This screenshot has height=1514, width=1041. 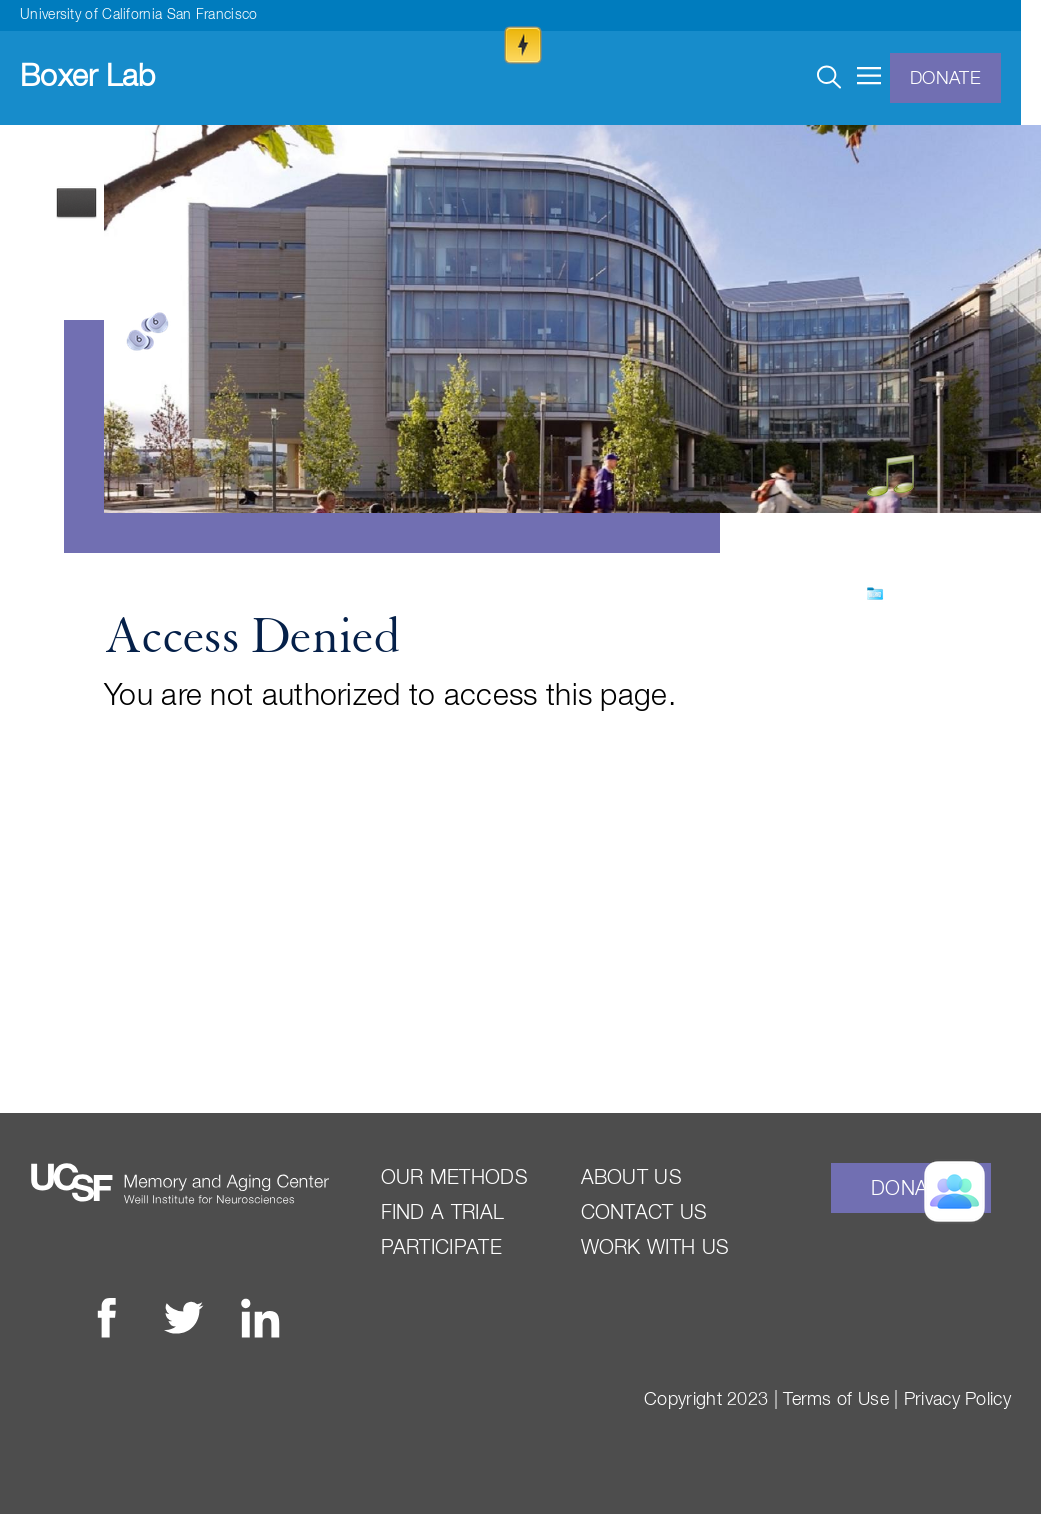 I want to click on connect Beats earbuds via bluetooth, so click(x=147, y=331).